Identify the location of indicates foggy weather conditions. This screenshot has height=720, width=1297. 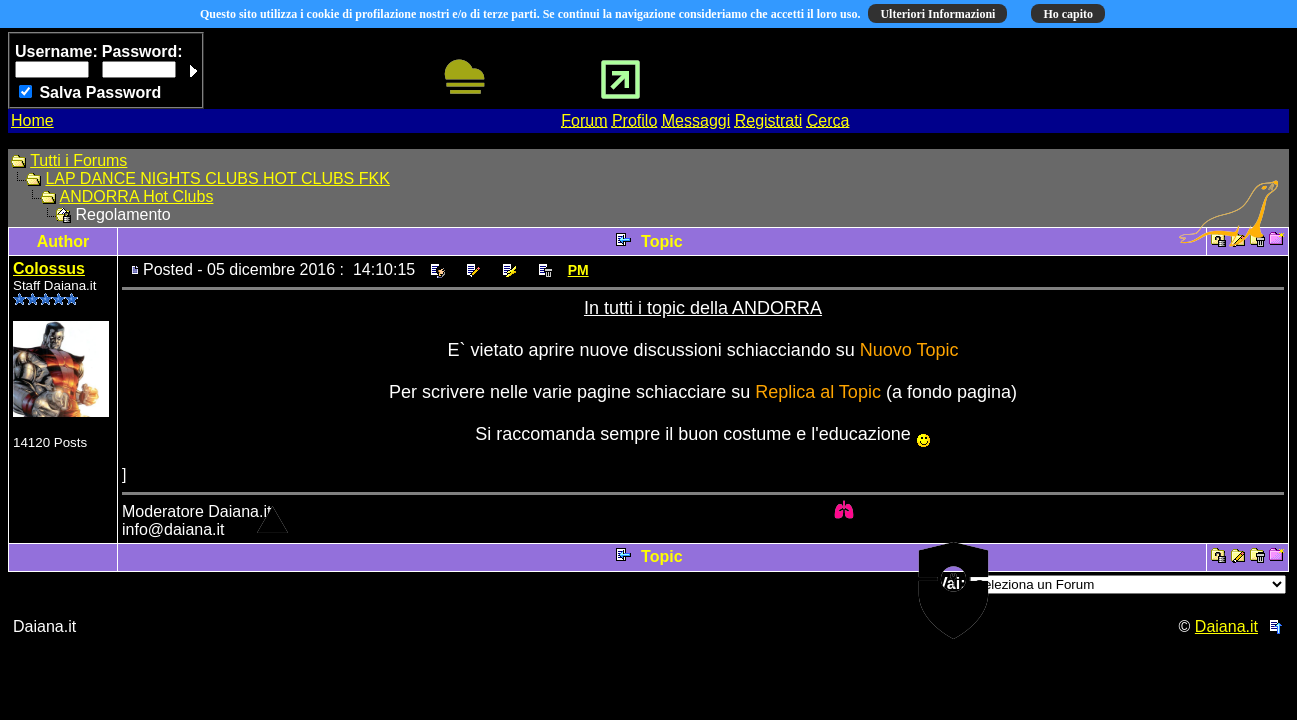
(464, 77).